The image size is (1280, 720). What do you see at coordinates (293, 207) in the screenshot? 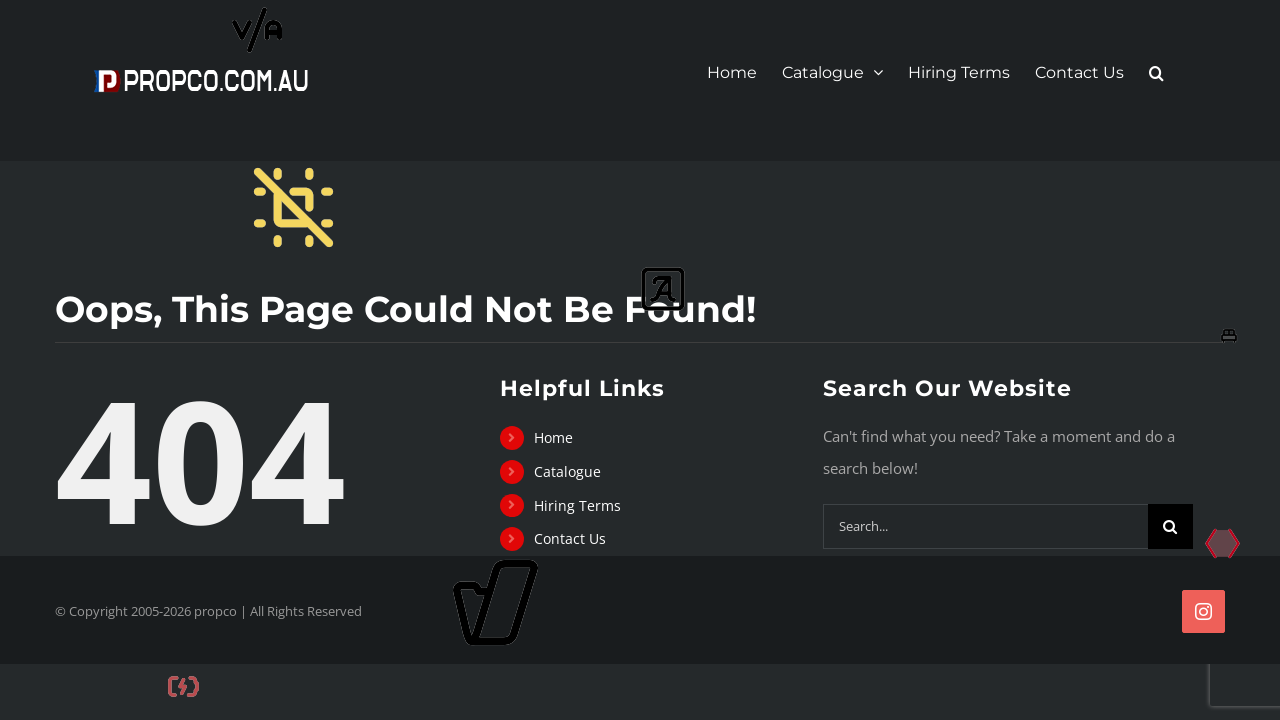
I see `artboard or canvas is disabled` at bounding box center [293, 207].